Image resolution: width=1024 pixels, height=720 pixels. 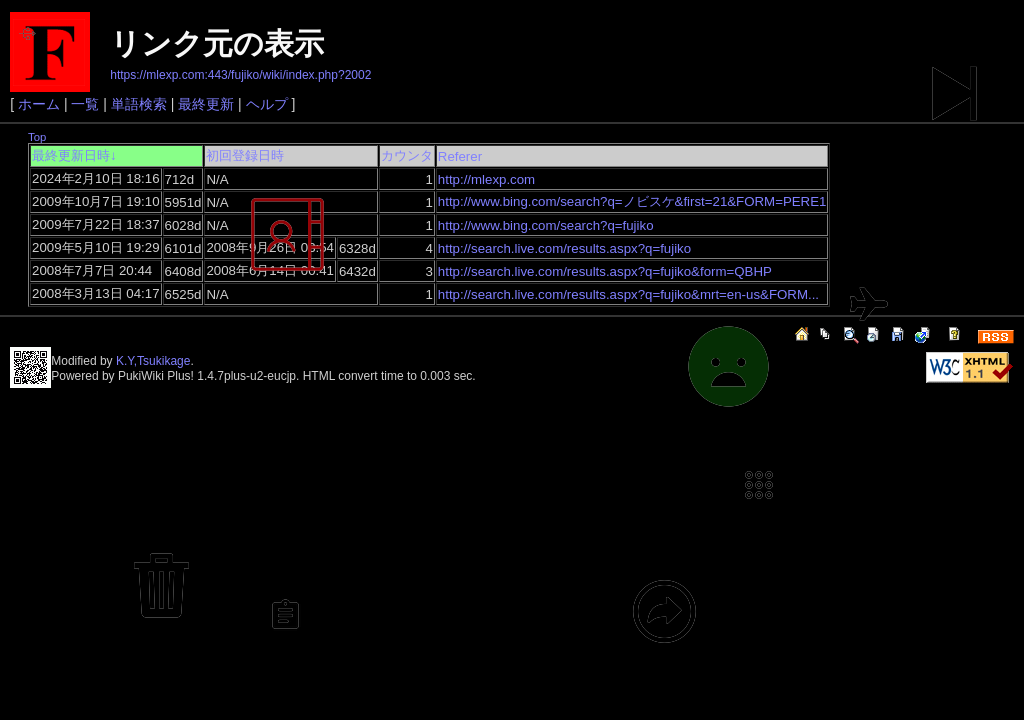 What do you see at coordinates (954, 93) in the screenshot?
I see `skip to the next track` at bounding box center [954, 93].